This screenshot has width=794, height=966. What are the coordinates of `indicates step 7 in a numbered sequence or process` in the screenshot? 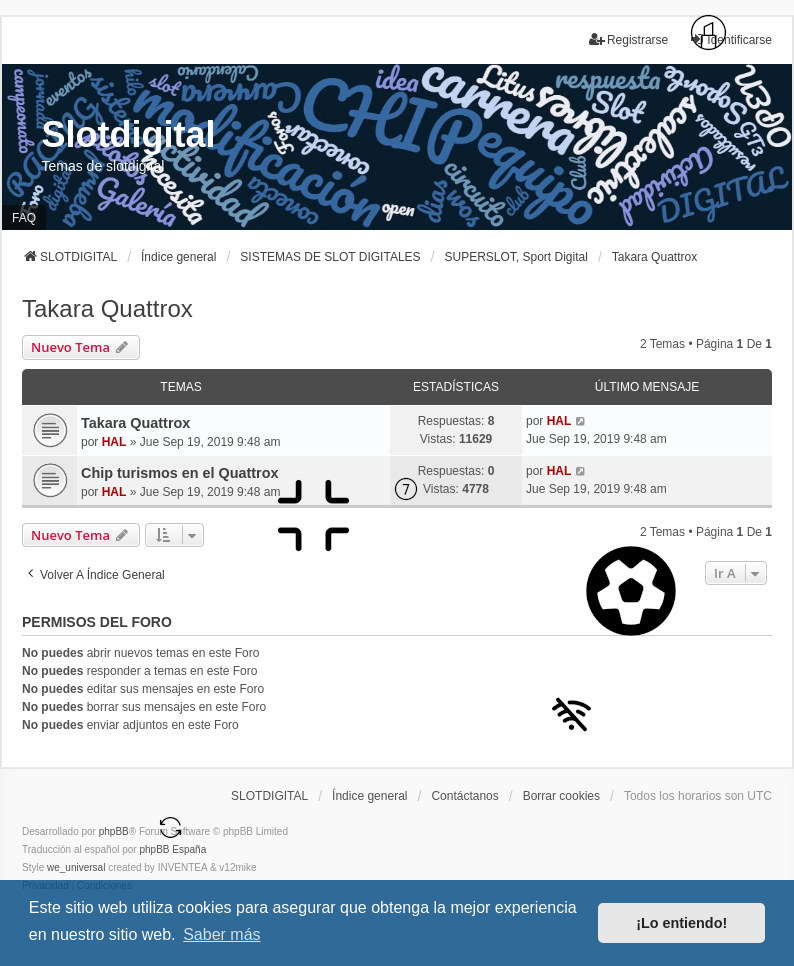 It's located at (406, 489).